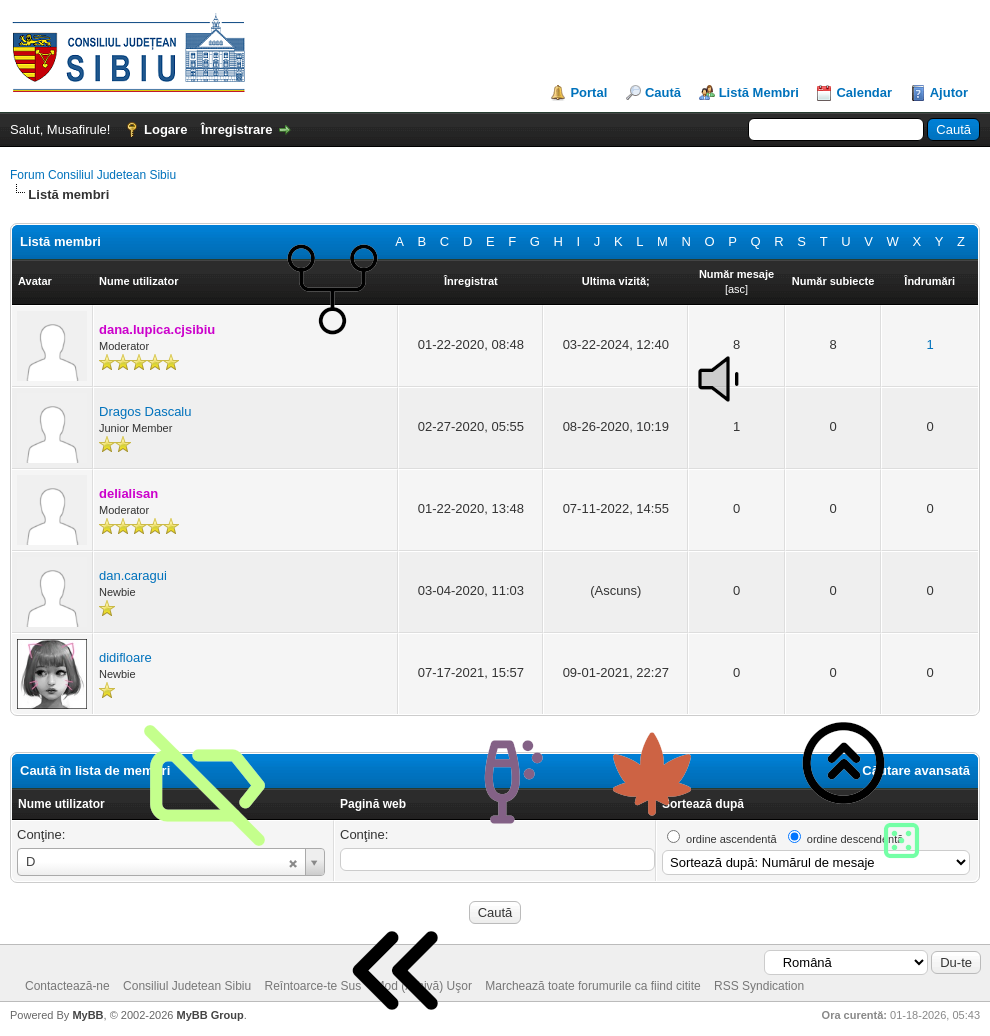  What do you see at coordinates (721, 379) in the screenshot?
I see `audio playing at low volume` at bounding box center [721, 379].